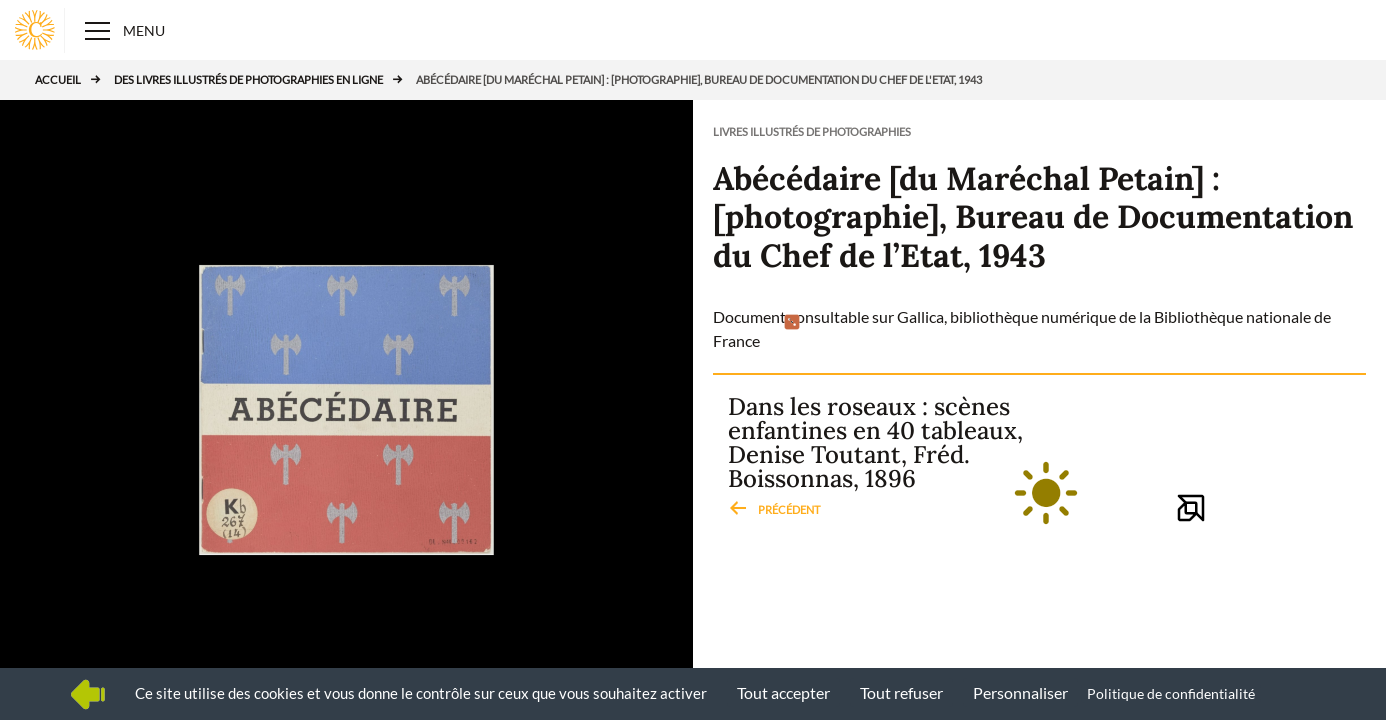 The width and height of the screenshot is (1386, 720). Describe the element at coordinates (87, 694) in the screenshot. I see `go back to the previous screen` at that location.